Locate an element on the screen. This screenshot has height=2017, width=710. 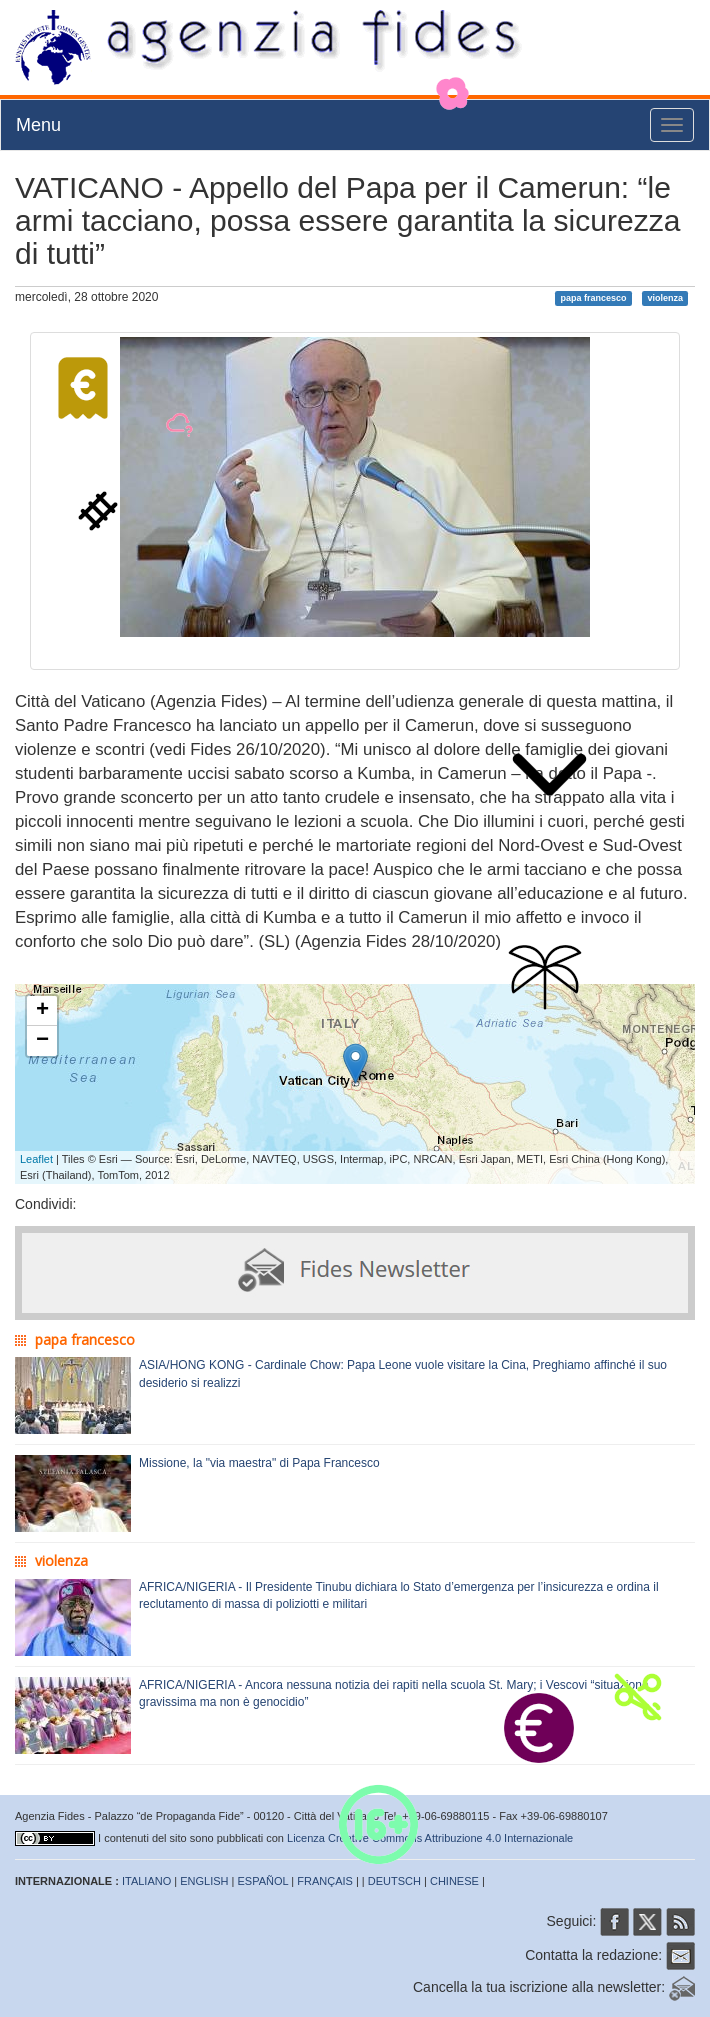
indicates breakfast or morning meal options is located at coordinates (452, 93).